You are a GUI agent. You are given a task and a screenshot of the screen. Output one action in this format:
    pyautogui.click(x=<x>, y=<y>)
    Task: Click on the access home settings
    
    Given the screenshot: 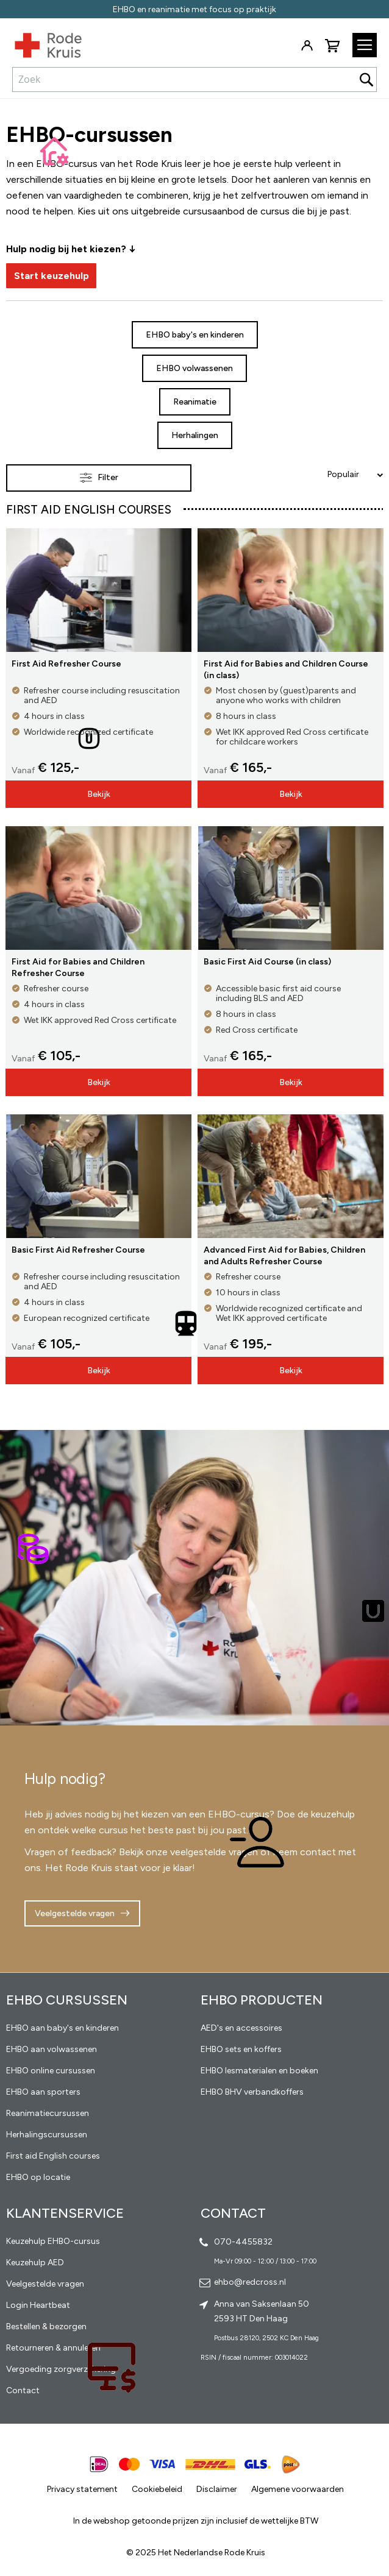 What is the action you would take?
    pyautogui.click(x=54, y=151)
    